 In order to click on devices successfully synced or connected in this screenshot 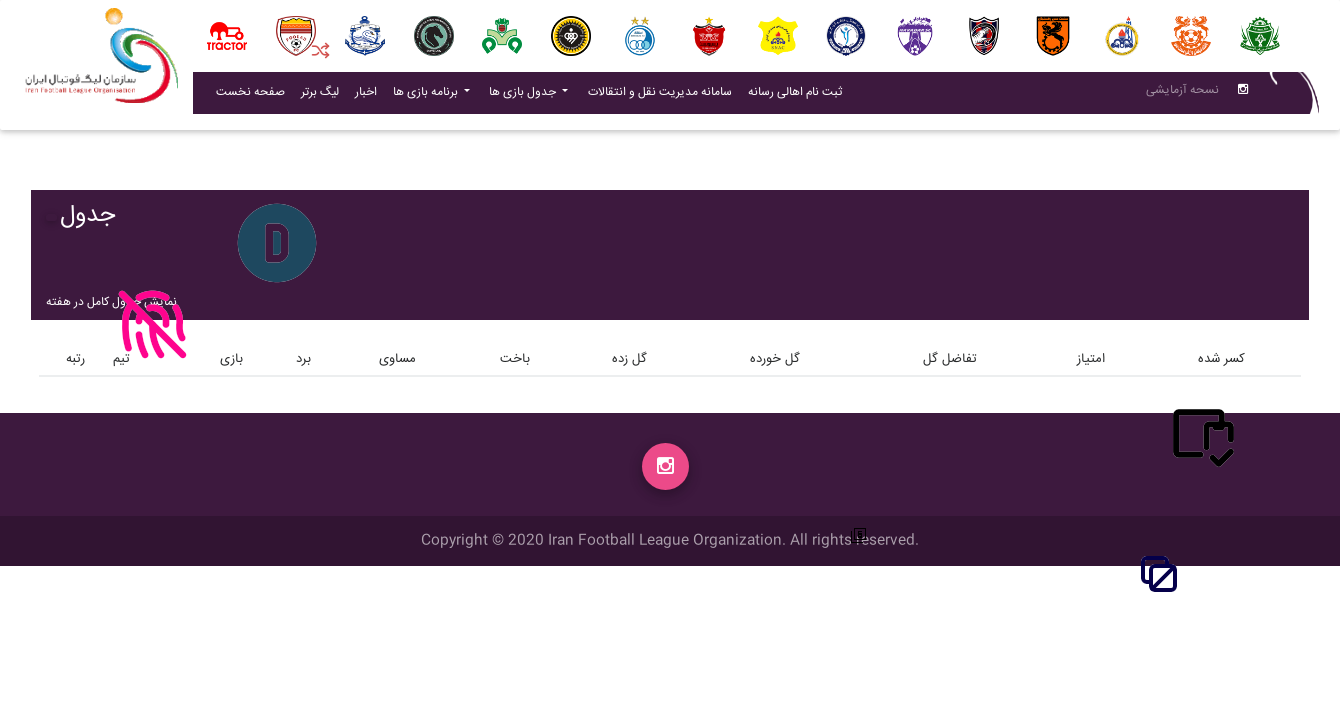, I will do `click(1203, 436)`.